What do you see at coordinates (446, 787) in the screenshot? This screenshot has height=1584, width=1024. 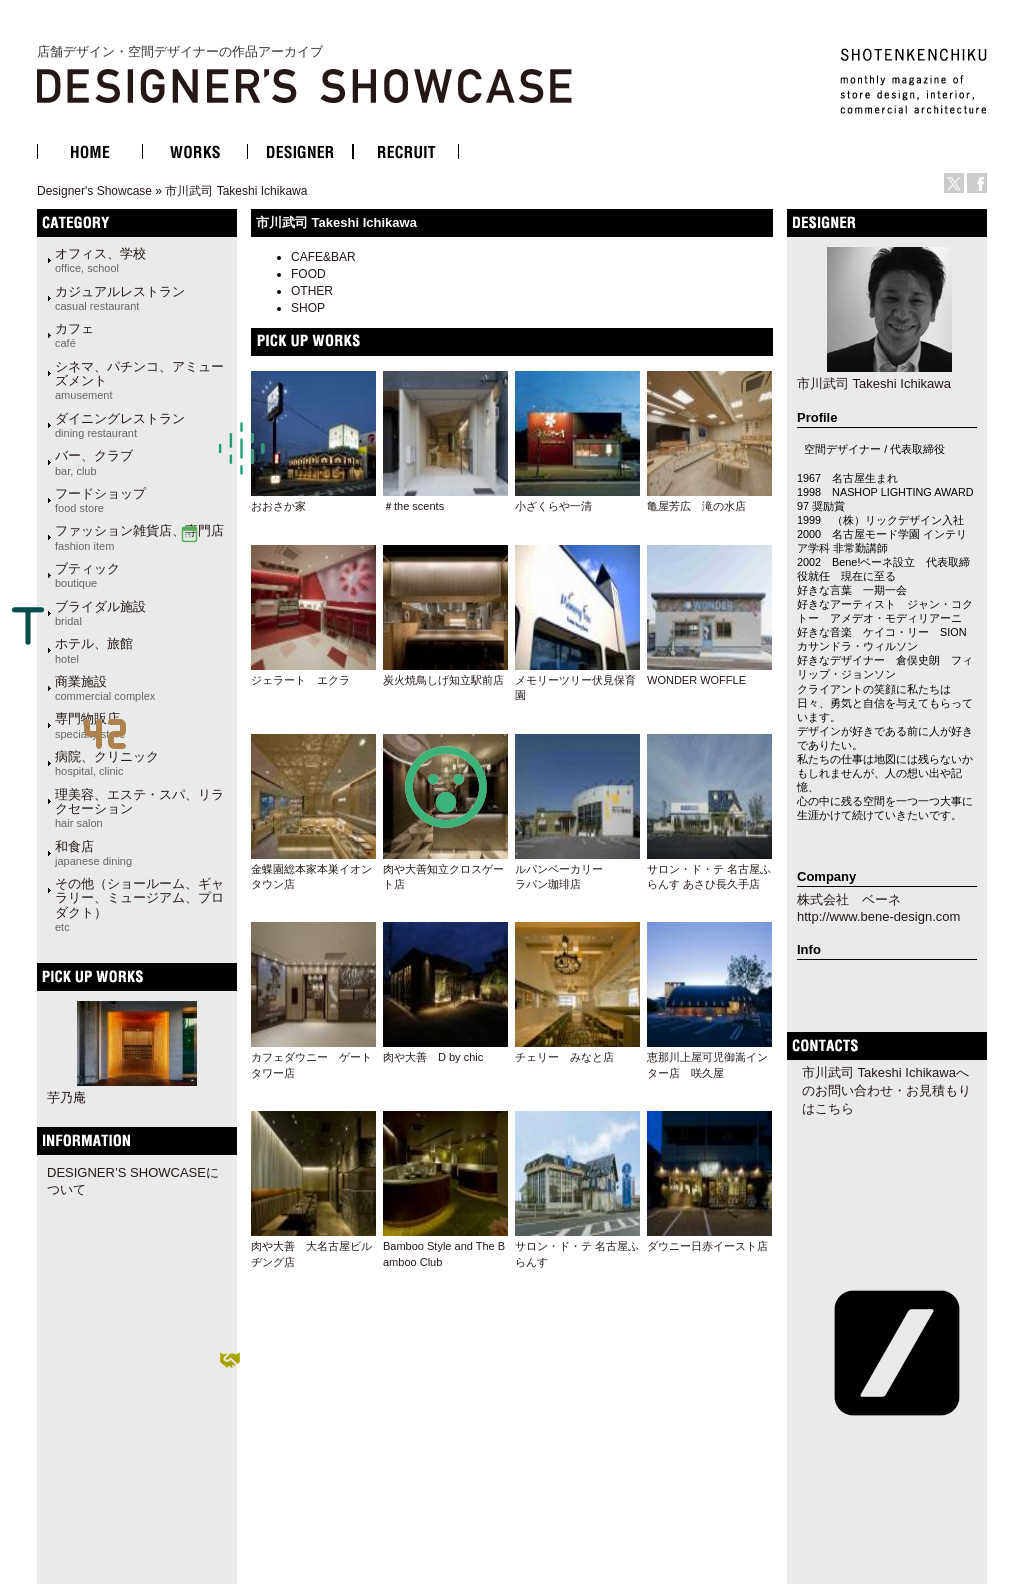 I see `indicates a surprise or unexpected event notification` at bounding box center [446, 787].